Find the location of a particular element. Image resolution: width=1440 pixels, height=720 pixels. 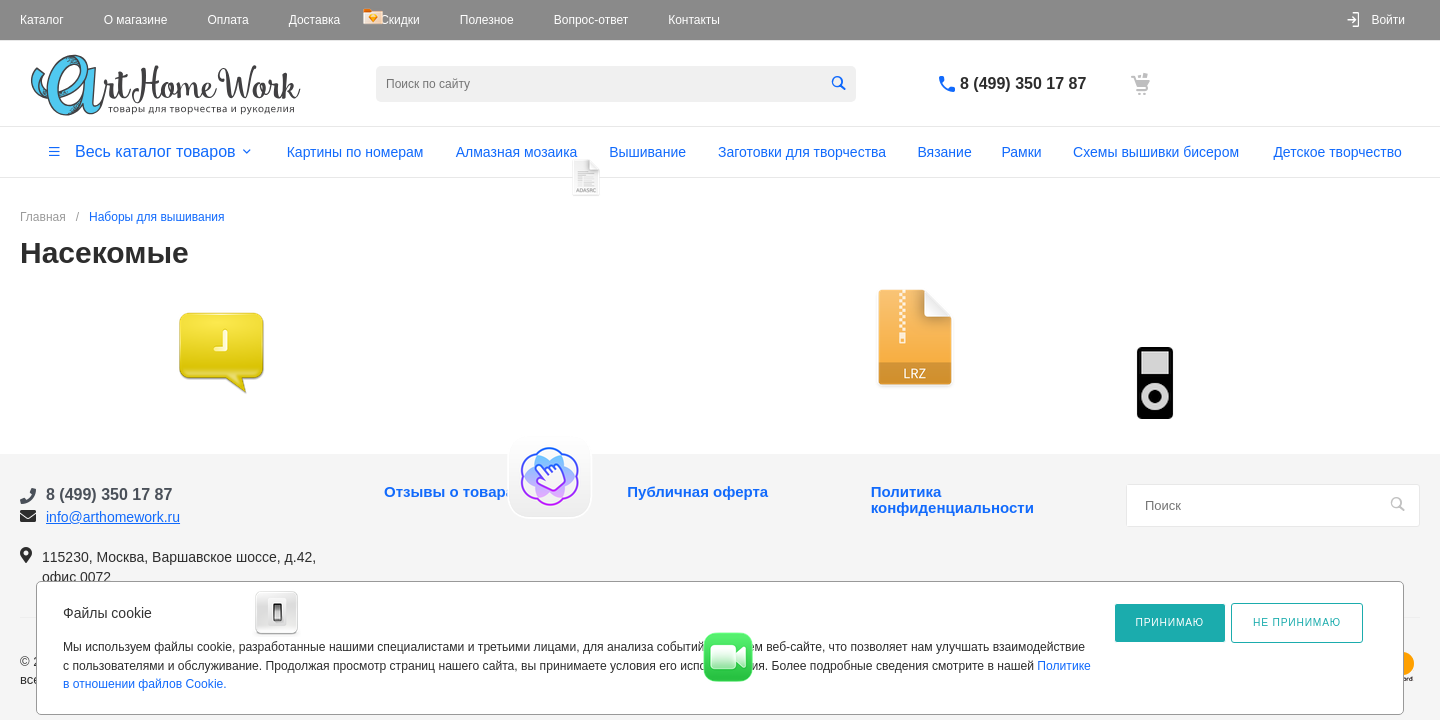

shut down or power off the system is located at coordinates (276, 612).